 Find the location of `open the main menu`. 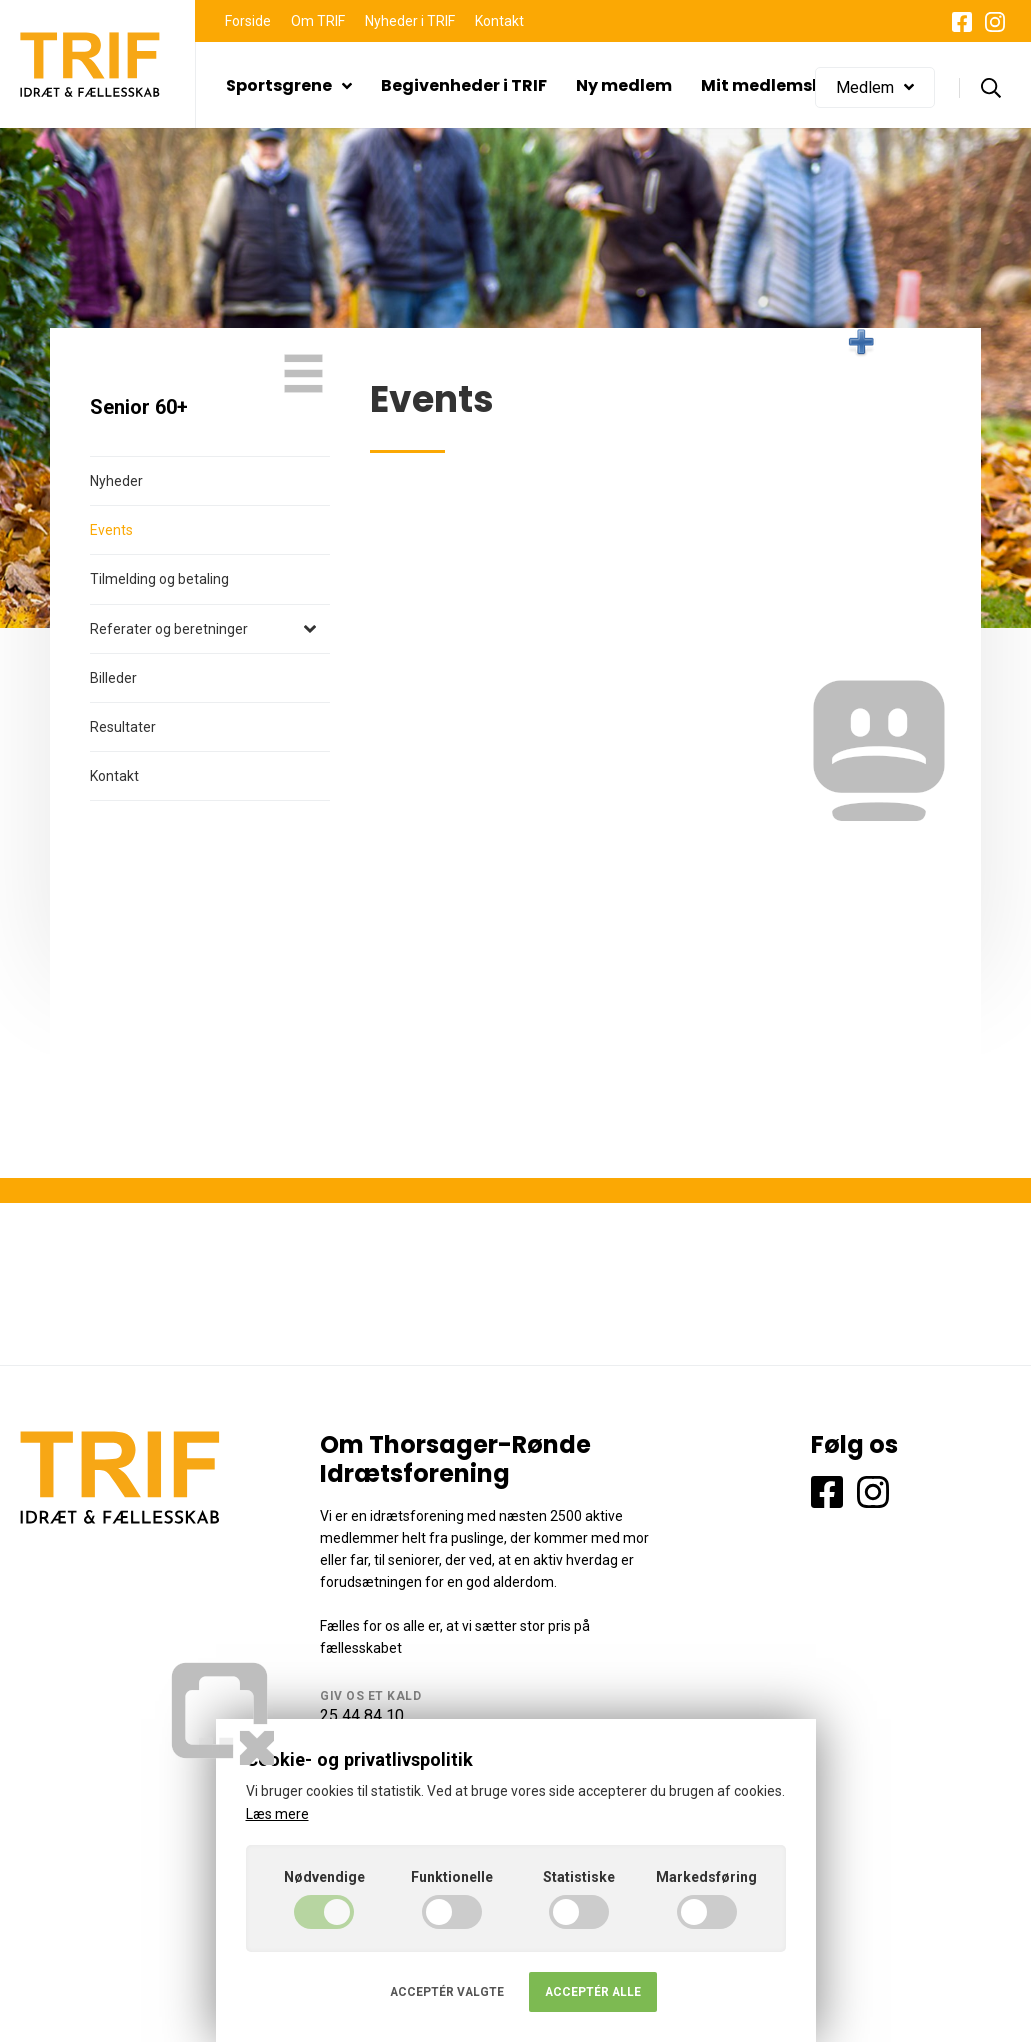

open the main menu is located at coordinates (303, 373).